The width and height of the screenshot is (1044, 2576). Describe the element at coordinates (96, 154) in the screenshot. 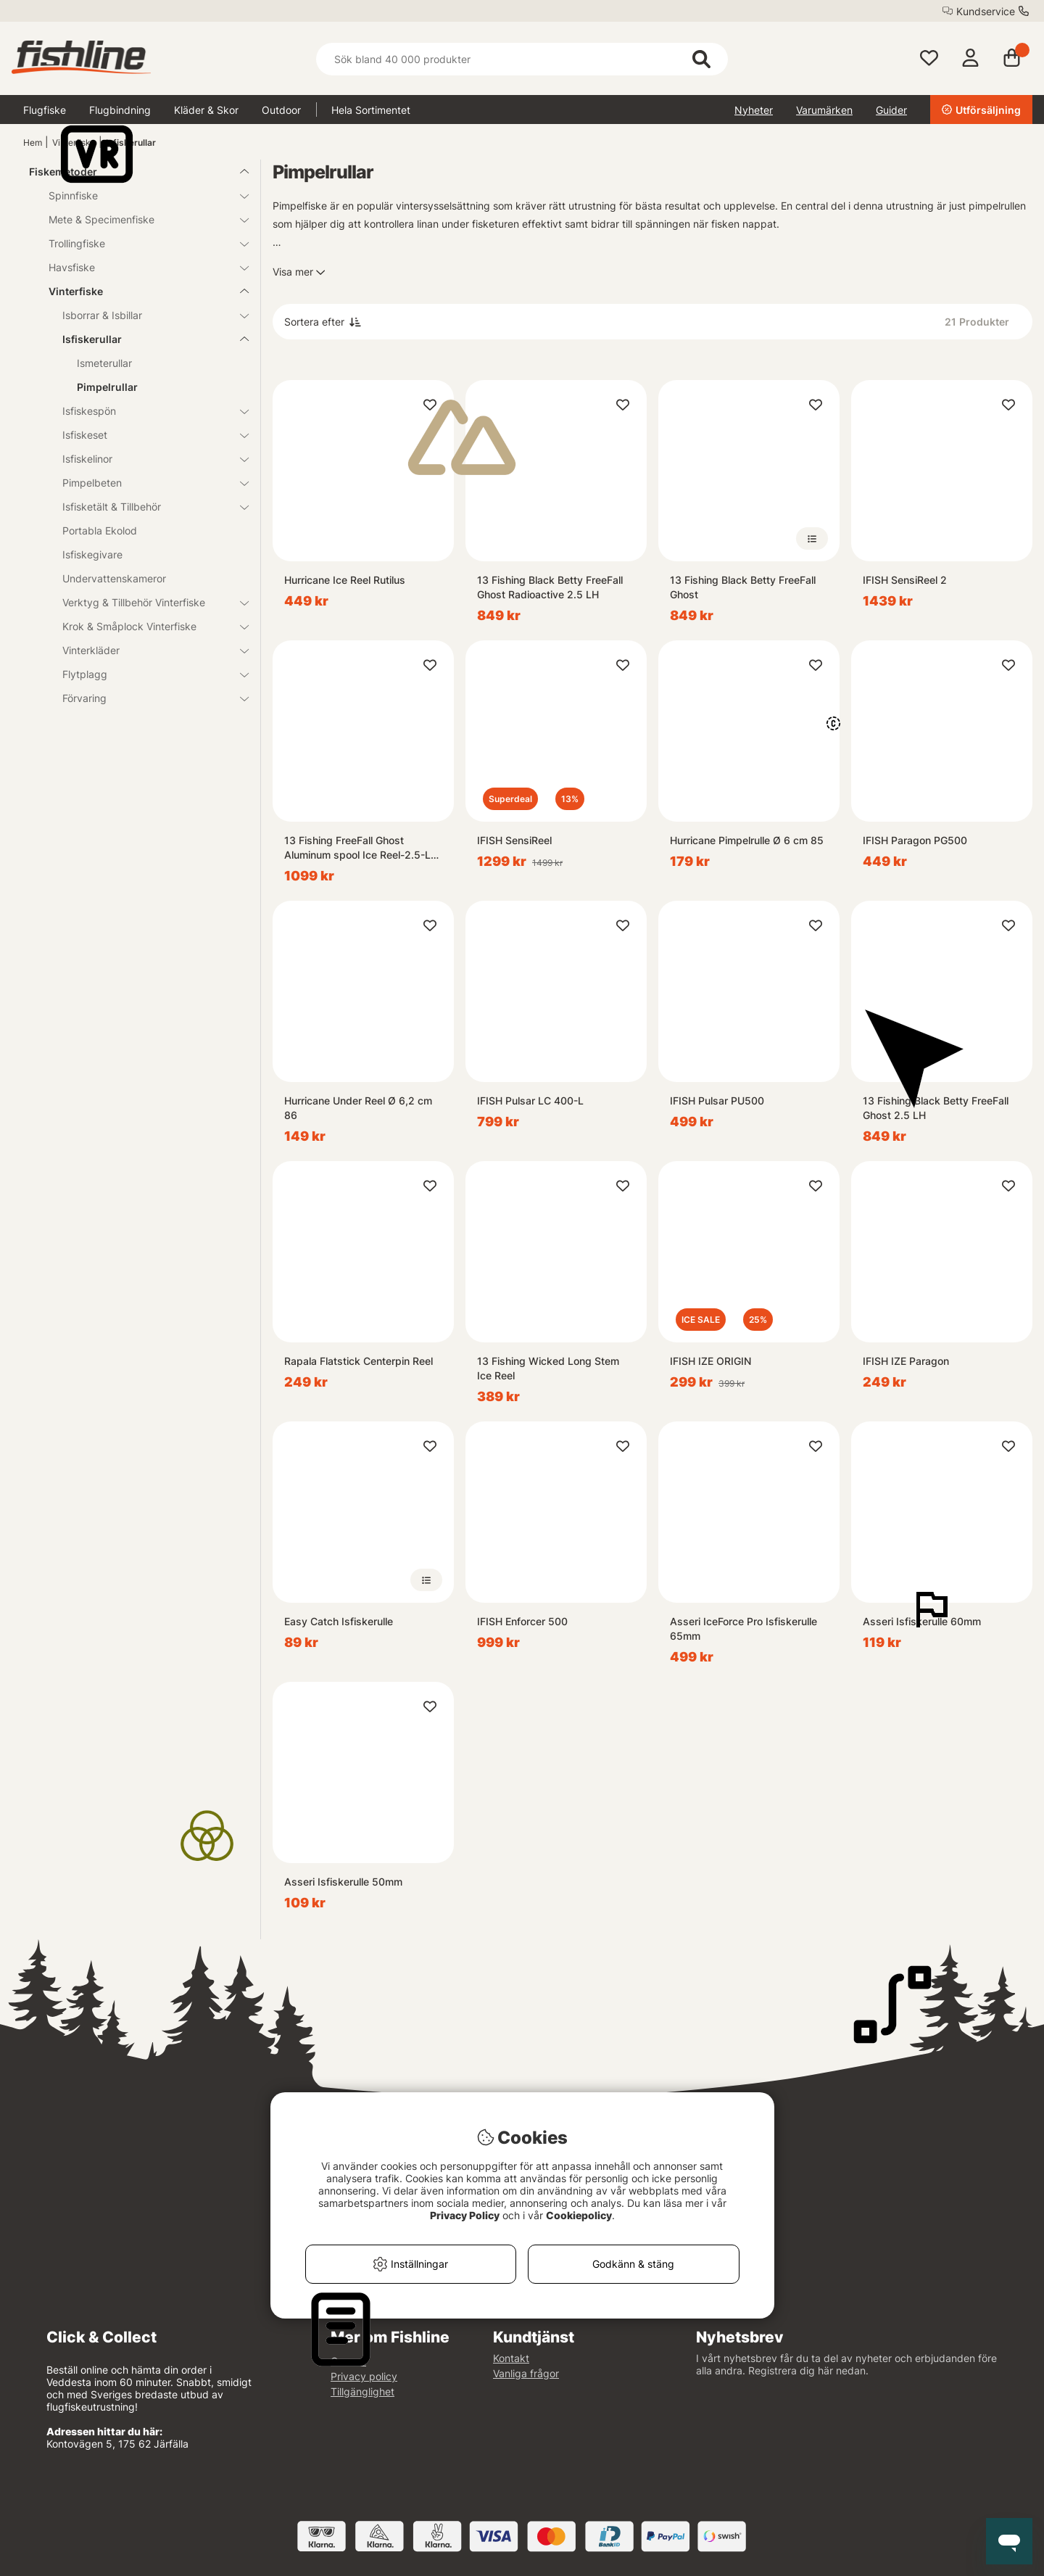

I see `access virtual reality mode or features` at that location.